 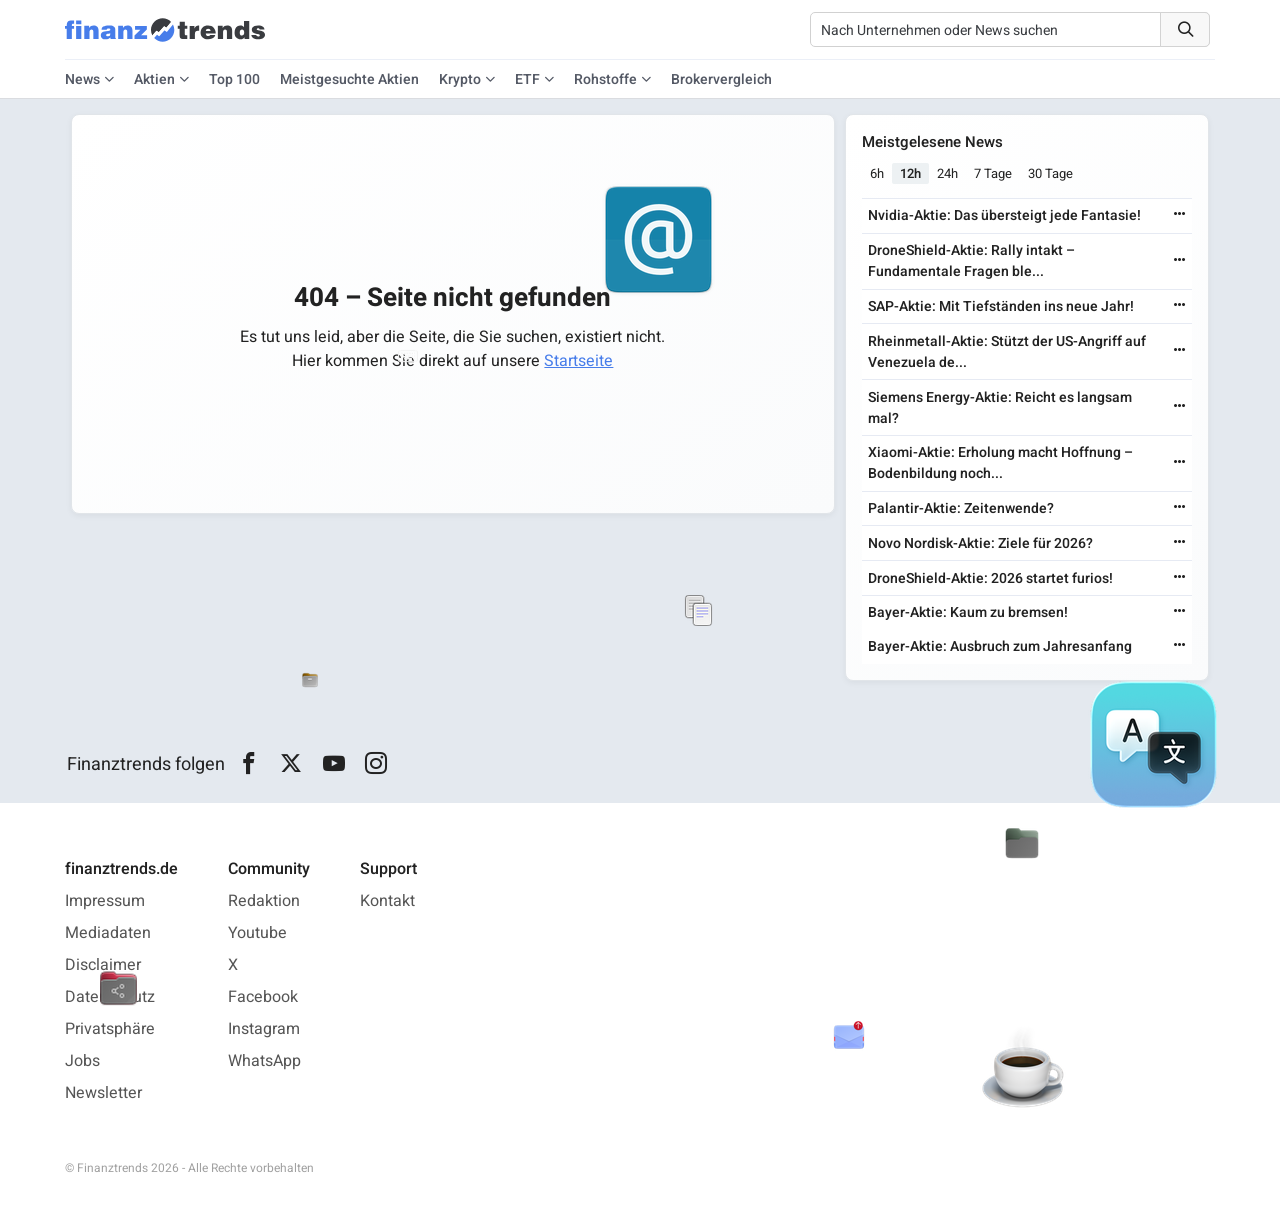 I want to click on open your public shared folder, so click(x=118, y=987).